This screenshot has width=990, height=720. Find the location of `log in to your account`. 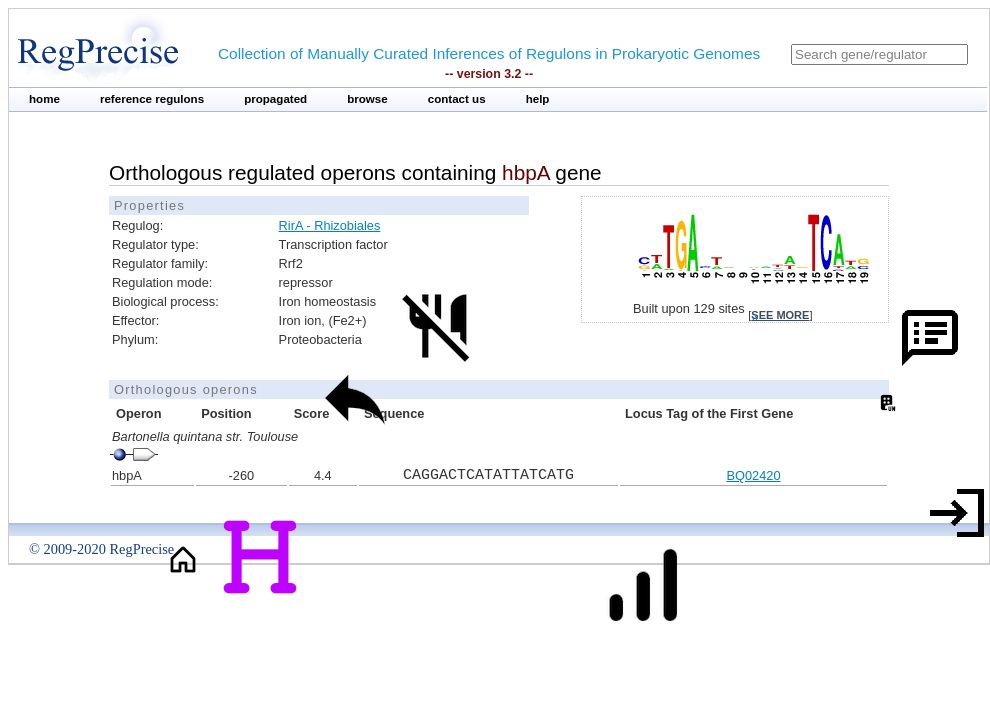

log in to your account is located at coordinates (957, 513).